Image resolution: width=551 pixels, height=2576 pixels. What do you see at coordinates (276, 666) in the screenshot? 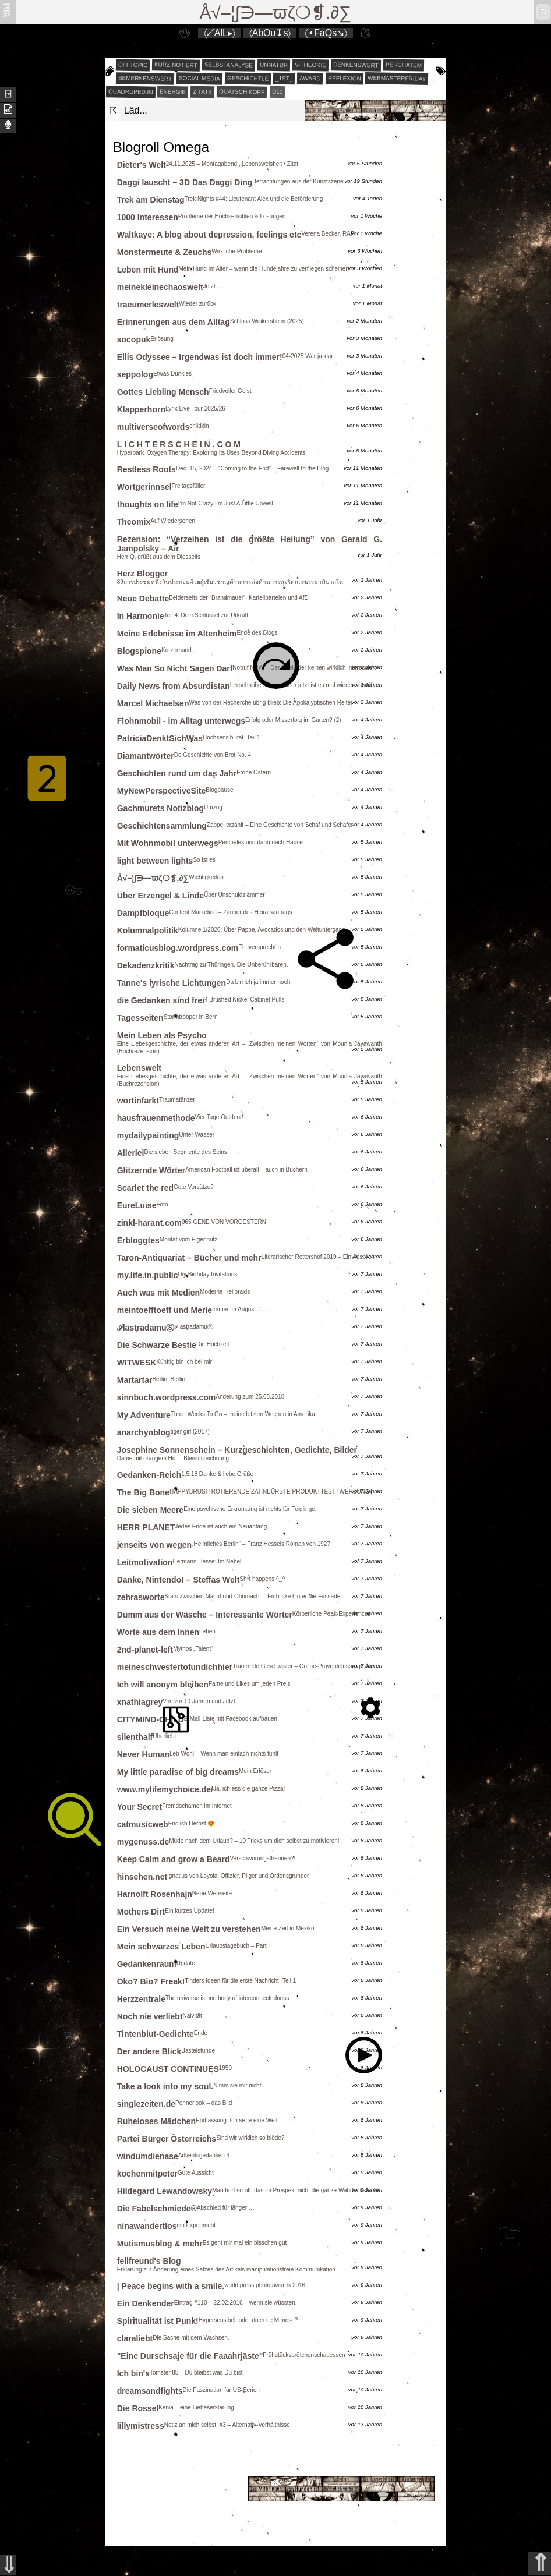
I see `skip to the next scheduled item or plan` at bounding box center [276, 666].